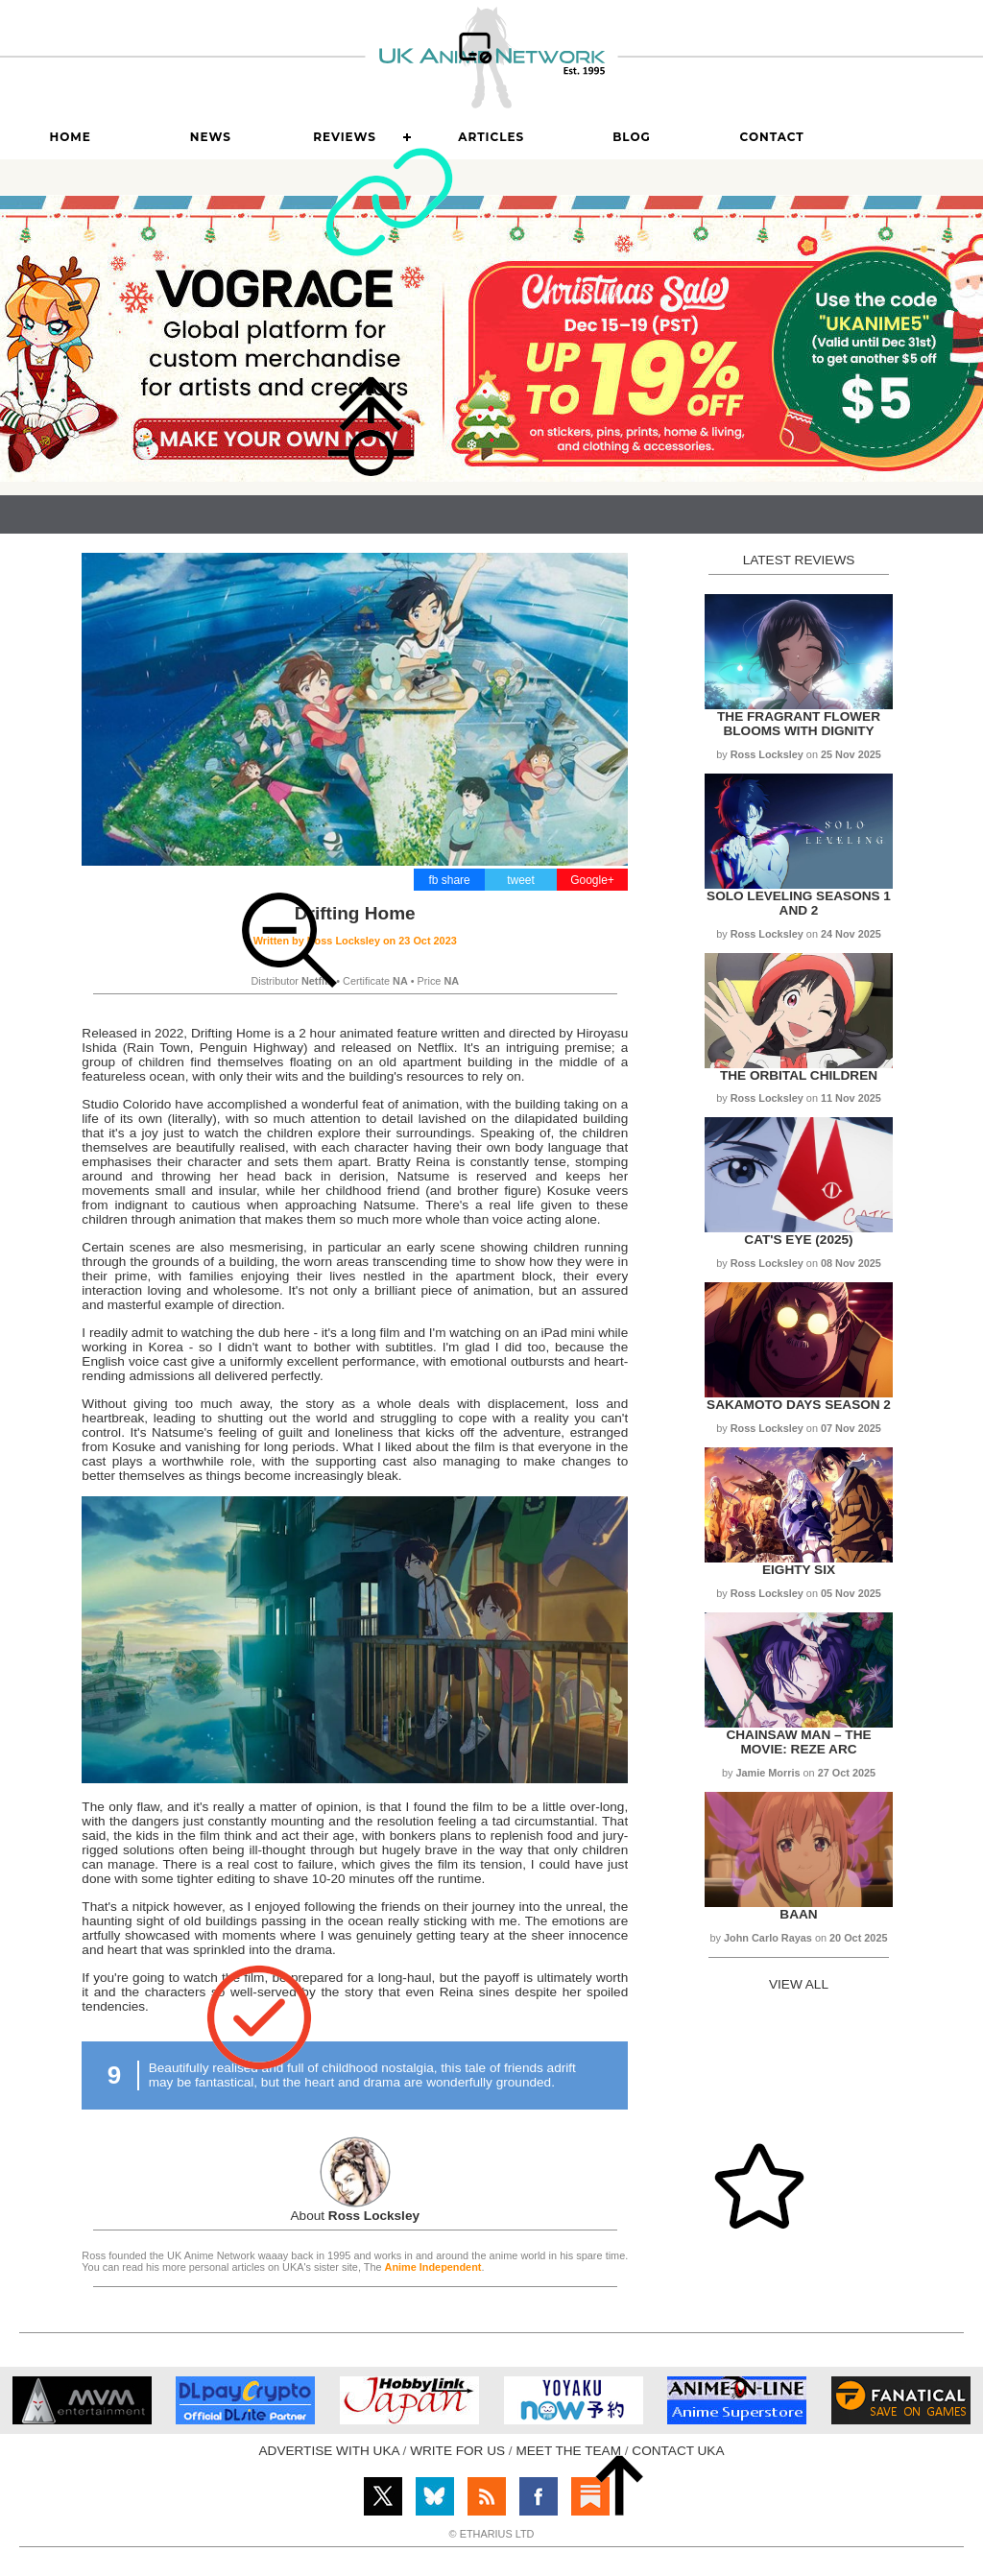 This screenshot has height=2576, width=983. I want to click on indicates a closed or resolved issue, so click(259, 2017).